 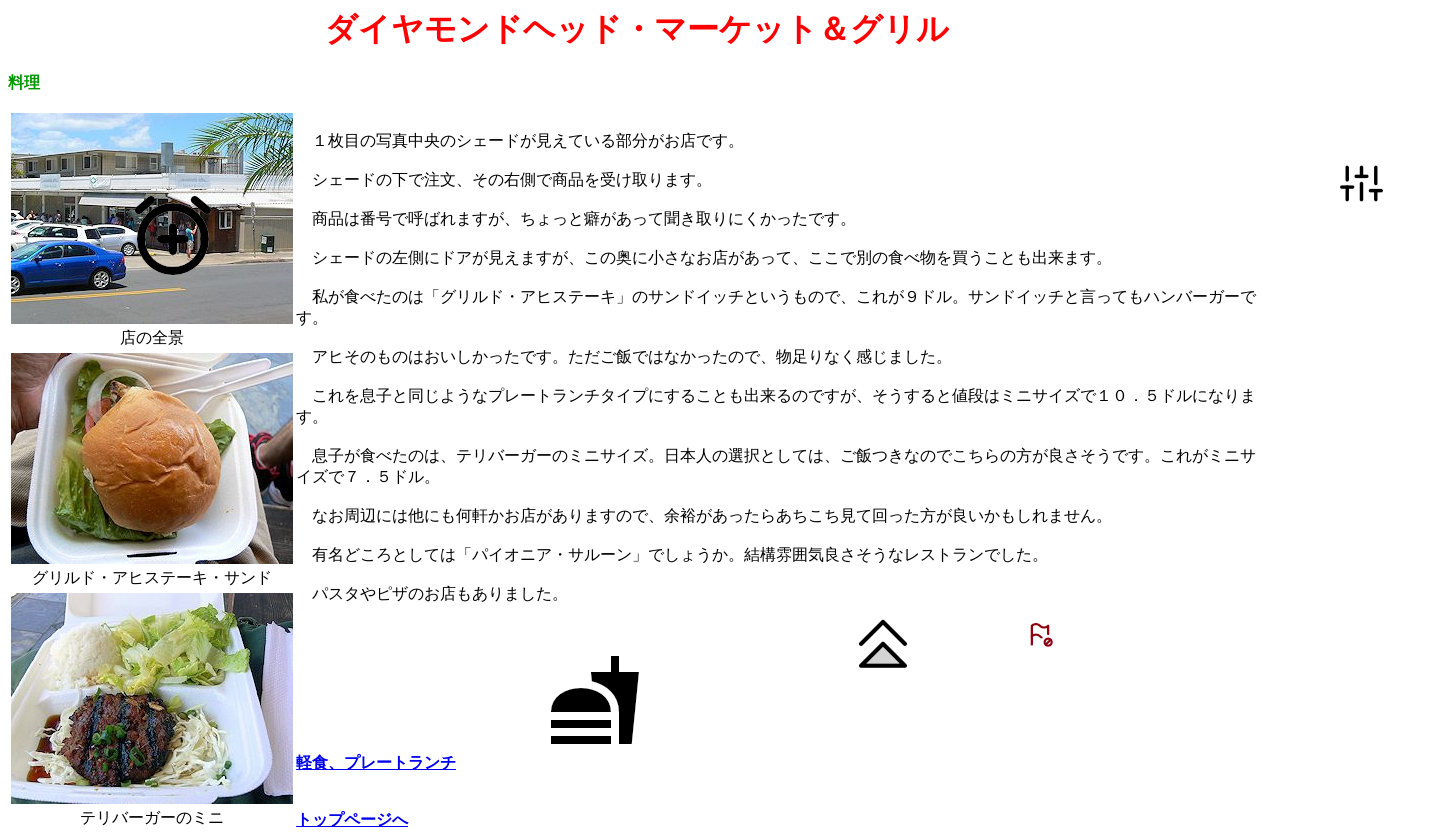 What do you see at coordinates (595, 700) in the screenshot?
I see `find nearby fast food restaurants` at bounding box center [595, 700].